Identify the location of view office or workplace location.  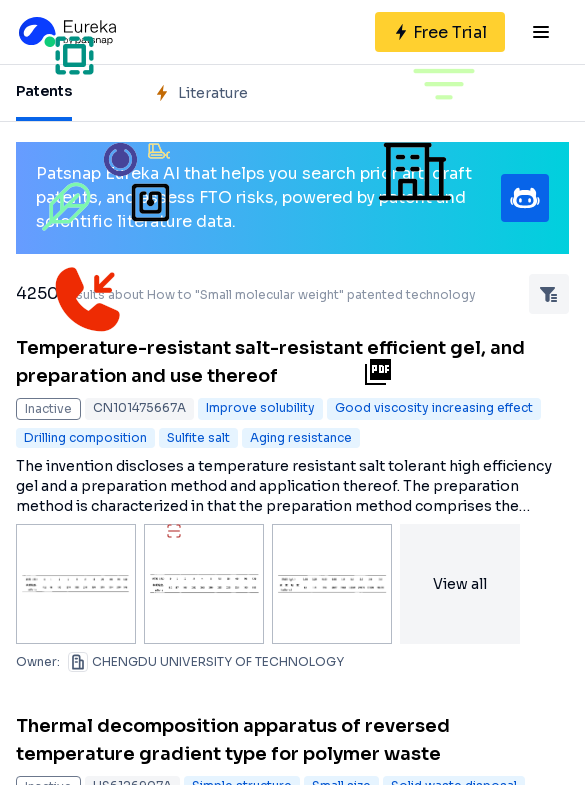
(412, 171).